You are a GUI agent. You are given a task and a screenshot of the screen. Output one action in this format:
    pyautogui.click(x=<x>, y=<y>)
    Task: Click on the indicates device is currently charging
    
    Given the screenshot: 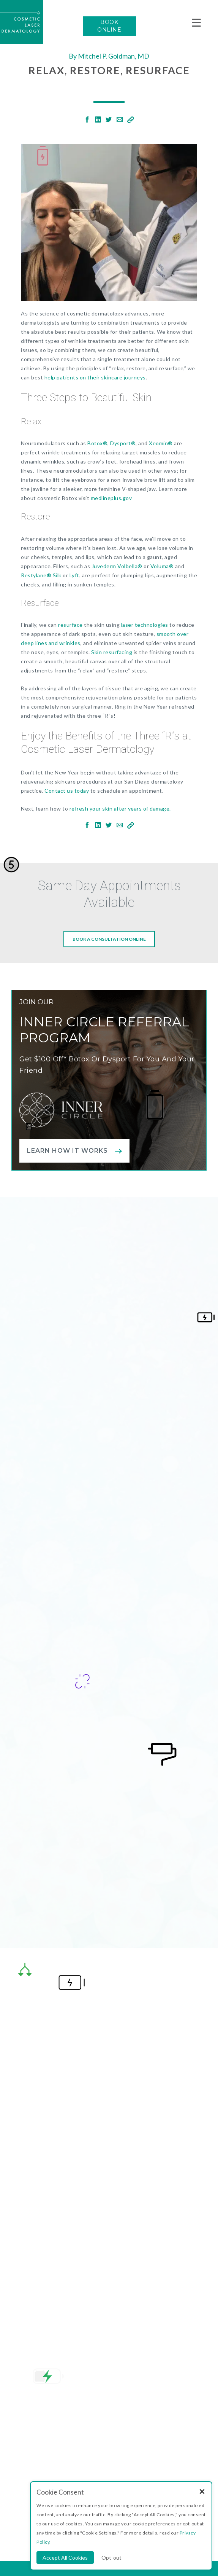 What is the action you would take?
    pyautogui.click(x=205, y=1317)
    